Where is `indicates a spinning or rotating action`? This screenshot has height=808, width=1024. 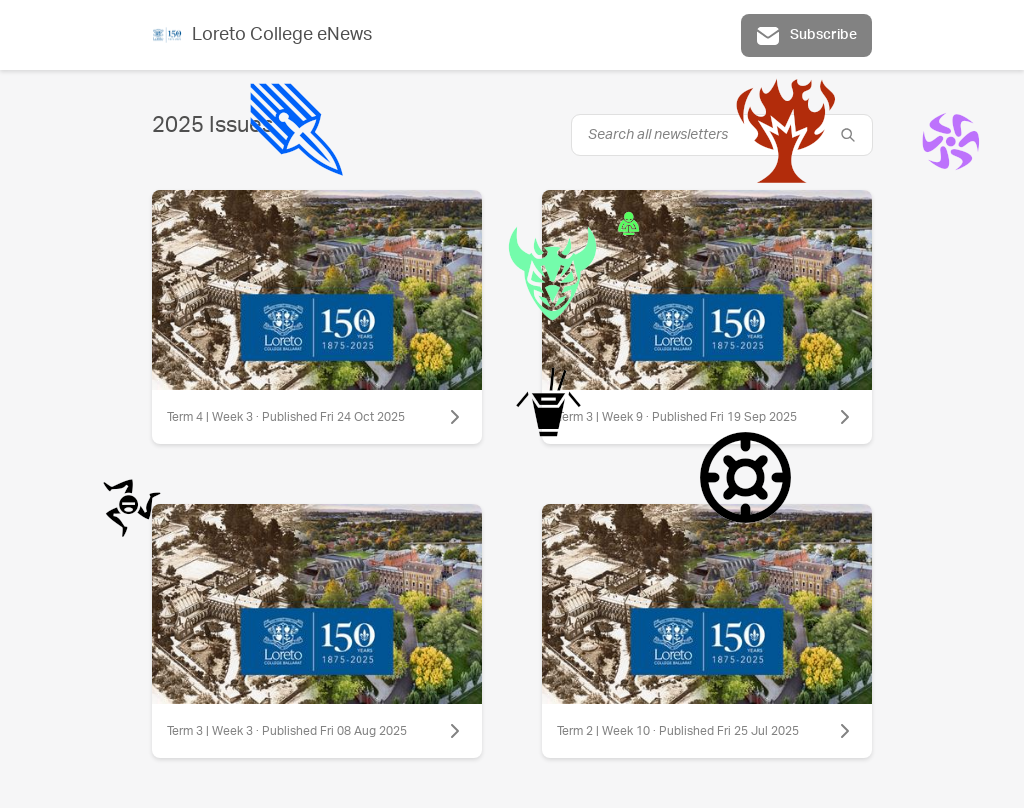
indicates a spinning or rotating action is located at coordinates (951, 141).